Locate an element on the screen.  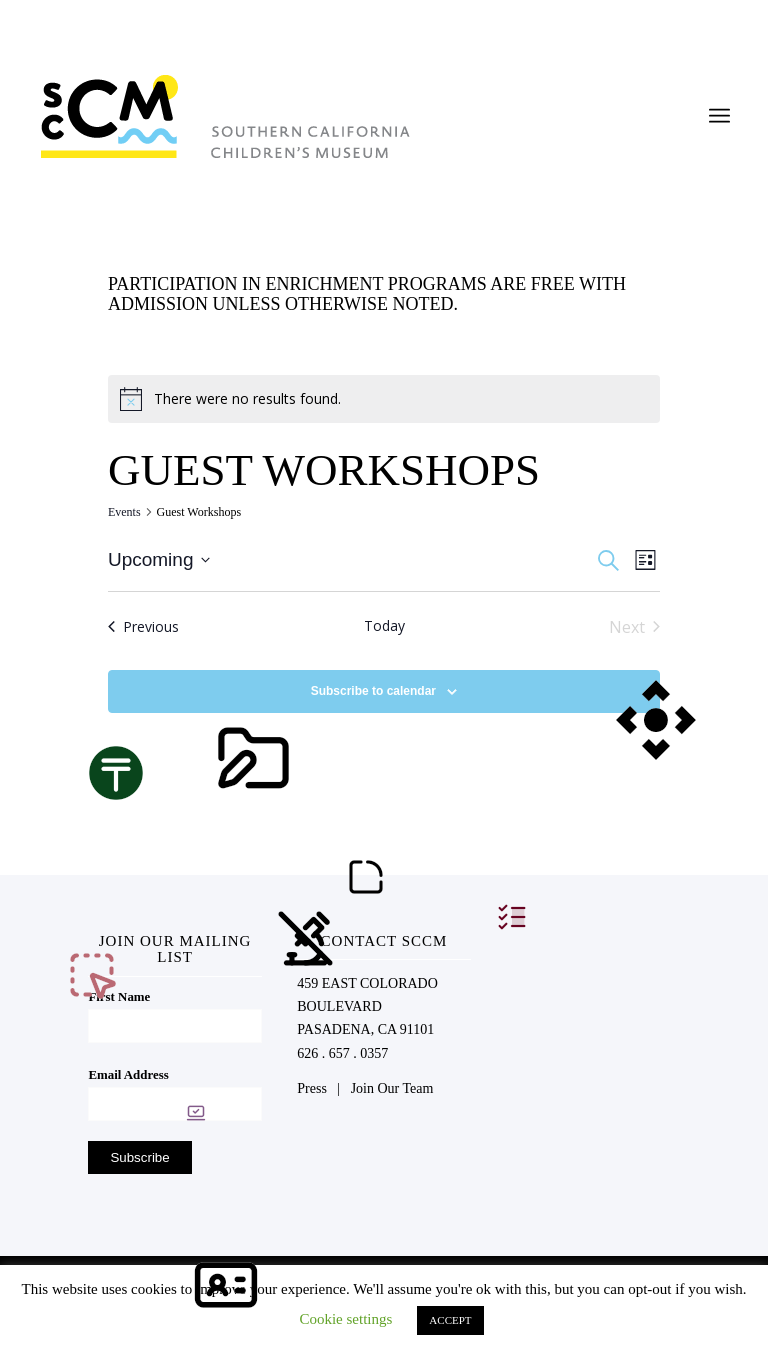
device verification complete is located at coordinates (196, 1113).